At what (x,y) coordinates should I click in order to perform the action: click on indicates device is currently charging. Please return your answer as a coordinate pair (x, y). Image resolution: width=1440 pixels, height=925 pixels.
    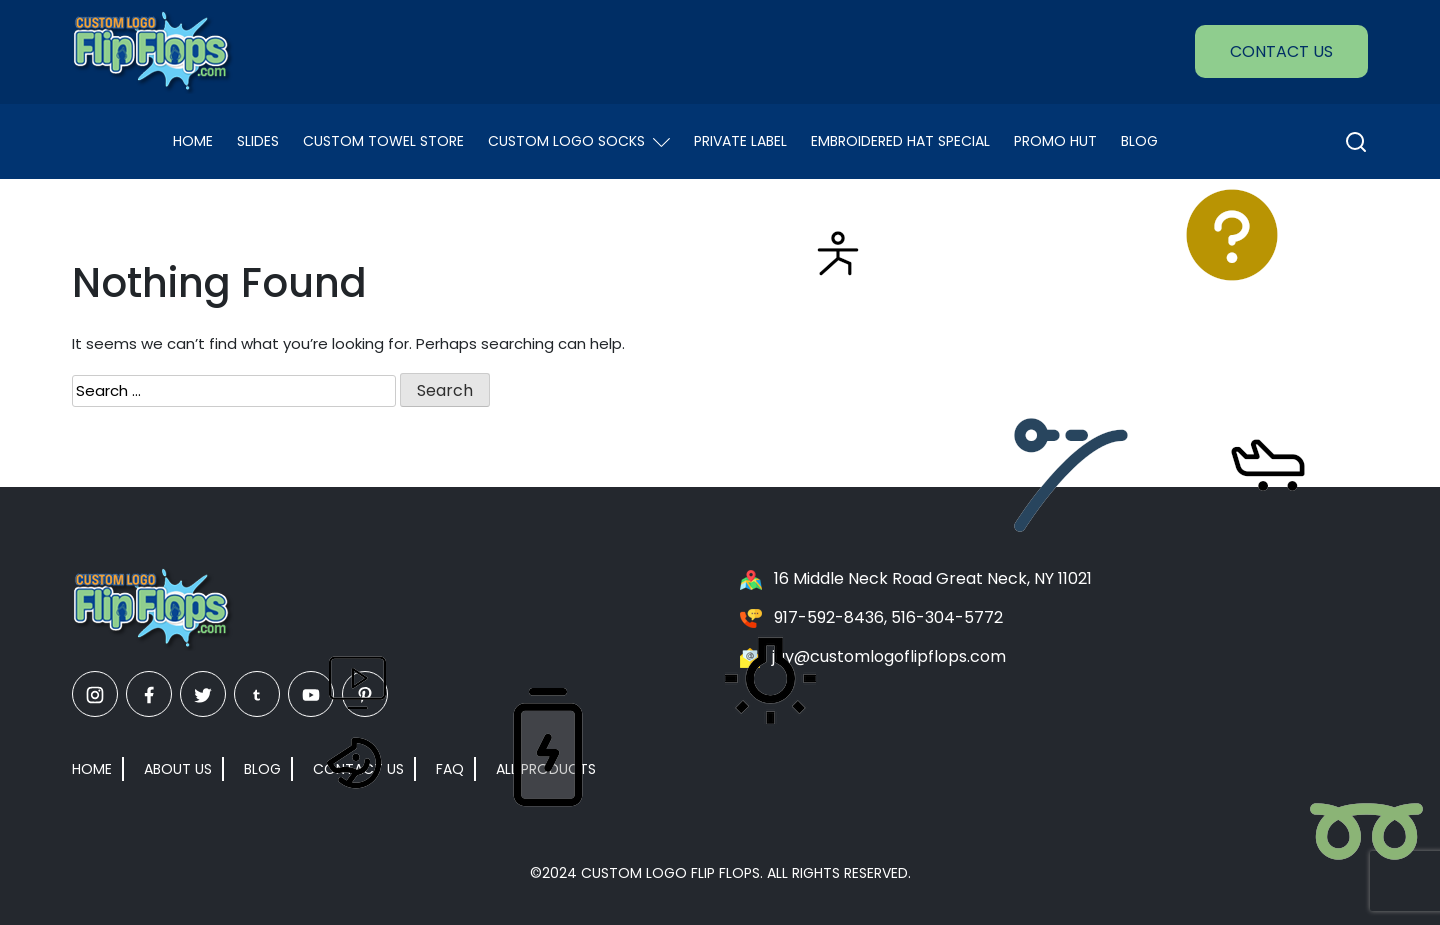
    Looking at the image, I should click on (548, 749).